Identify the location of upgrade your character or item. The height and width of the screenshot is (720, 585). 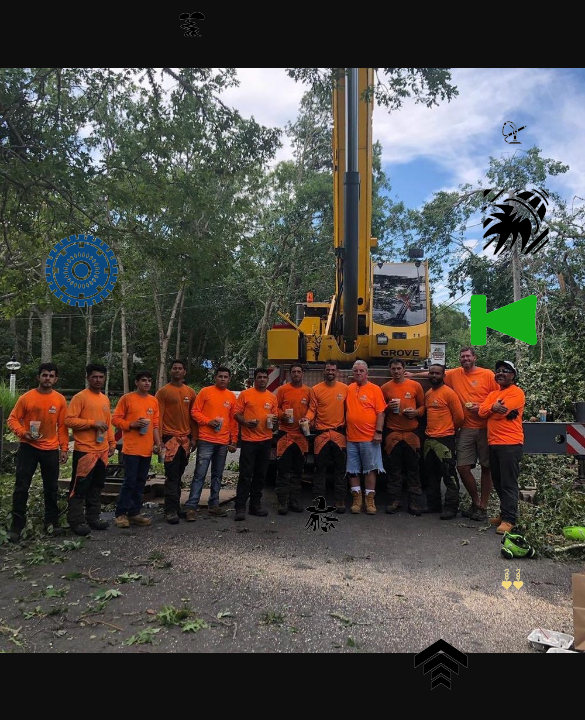
(441, 664).